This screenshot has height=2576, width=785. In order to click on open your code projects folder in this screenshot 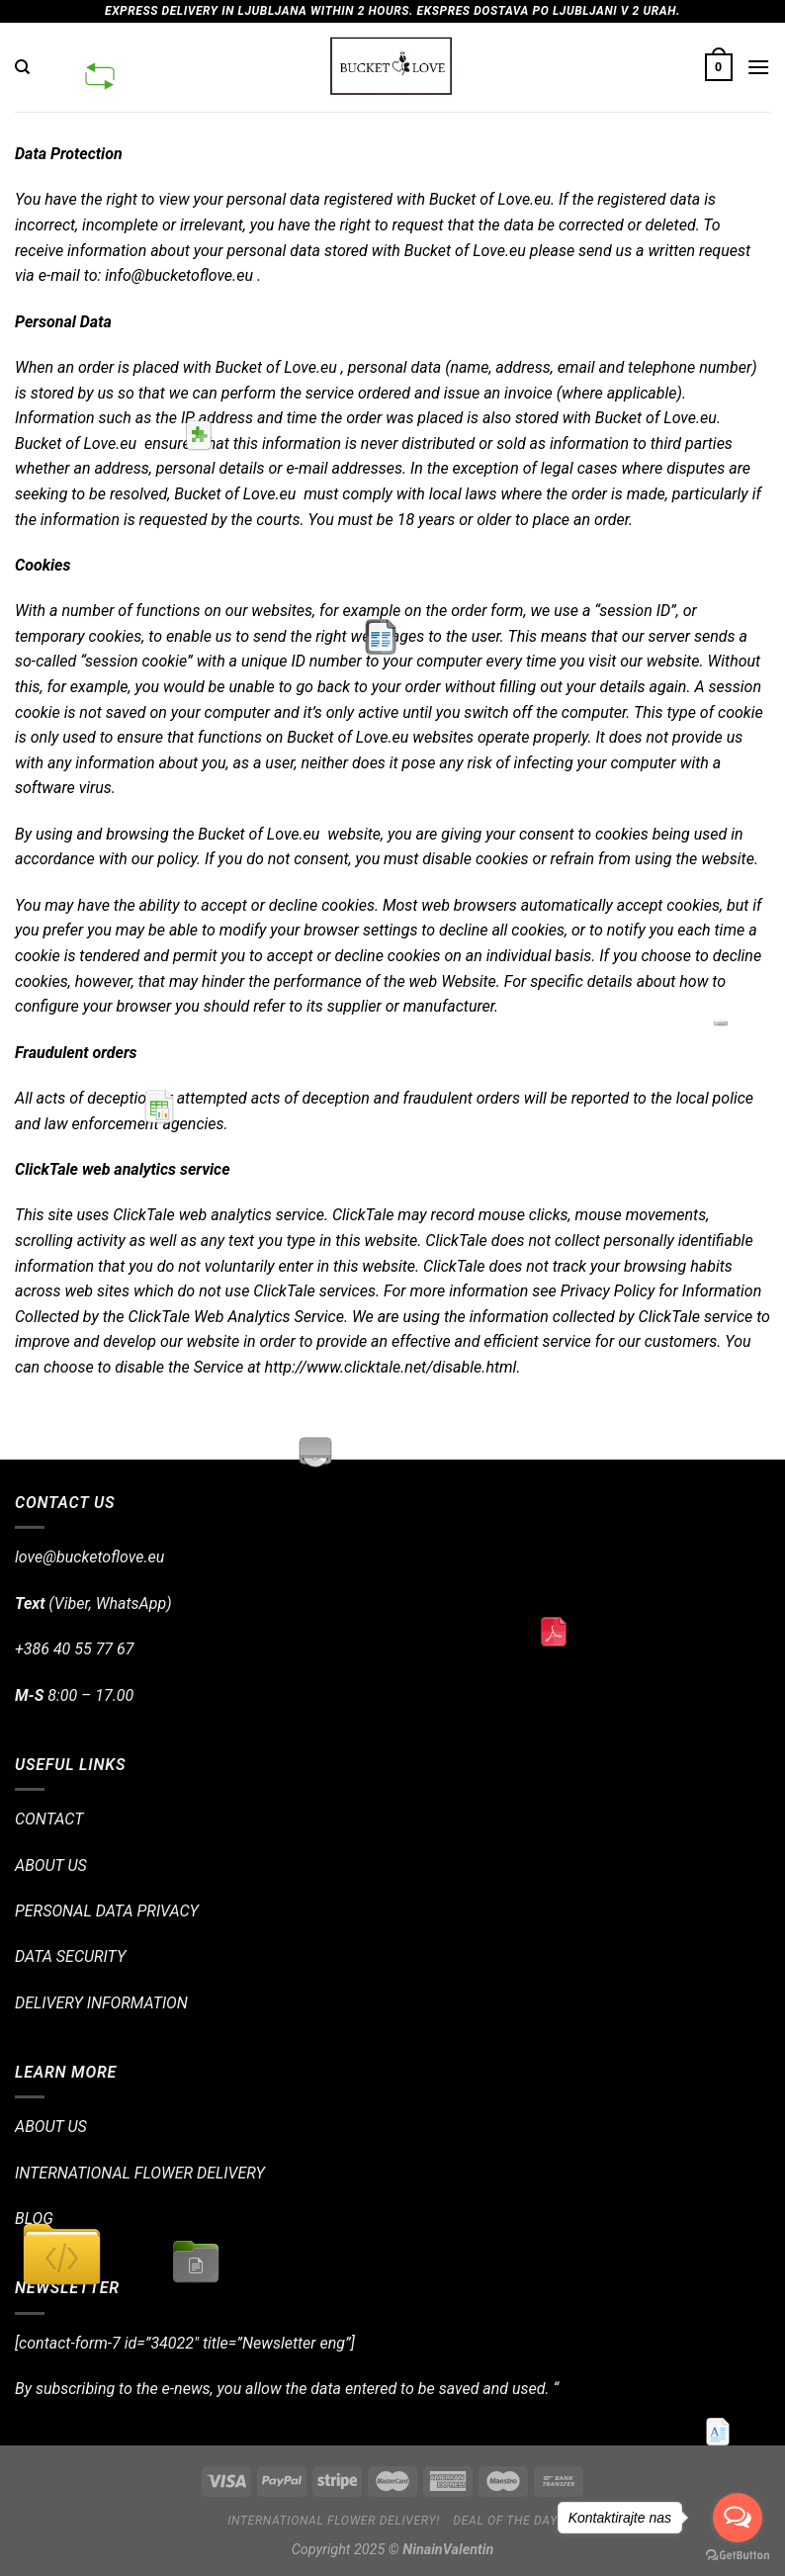, I will do `click(61, 2254)`.